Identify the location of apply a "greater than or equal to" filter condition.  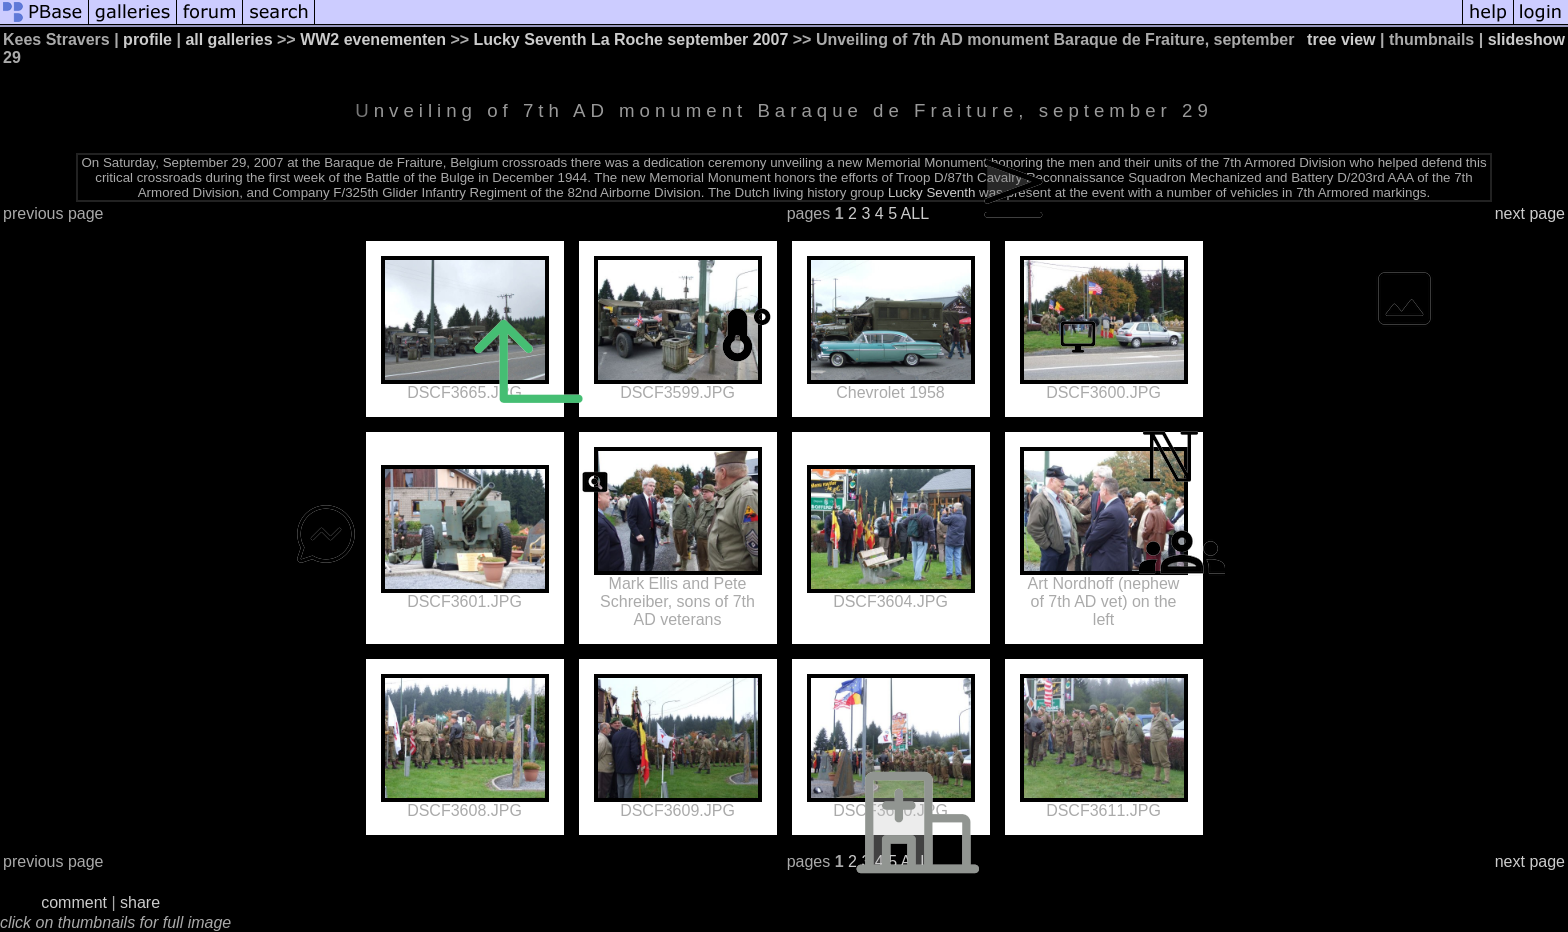
(1012, 190).